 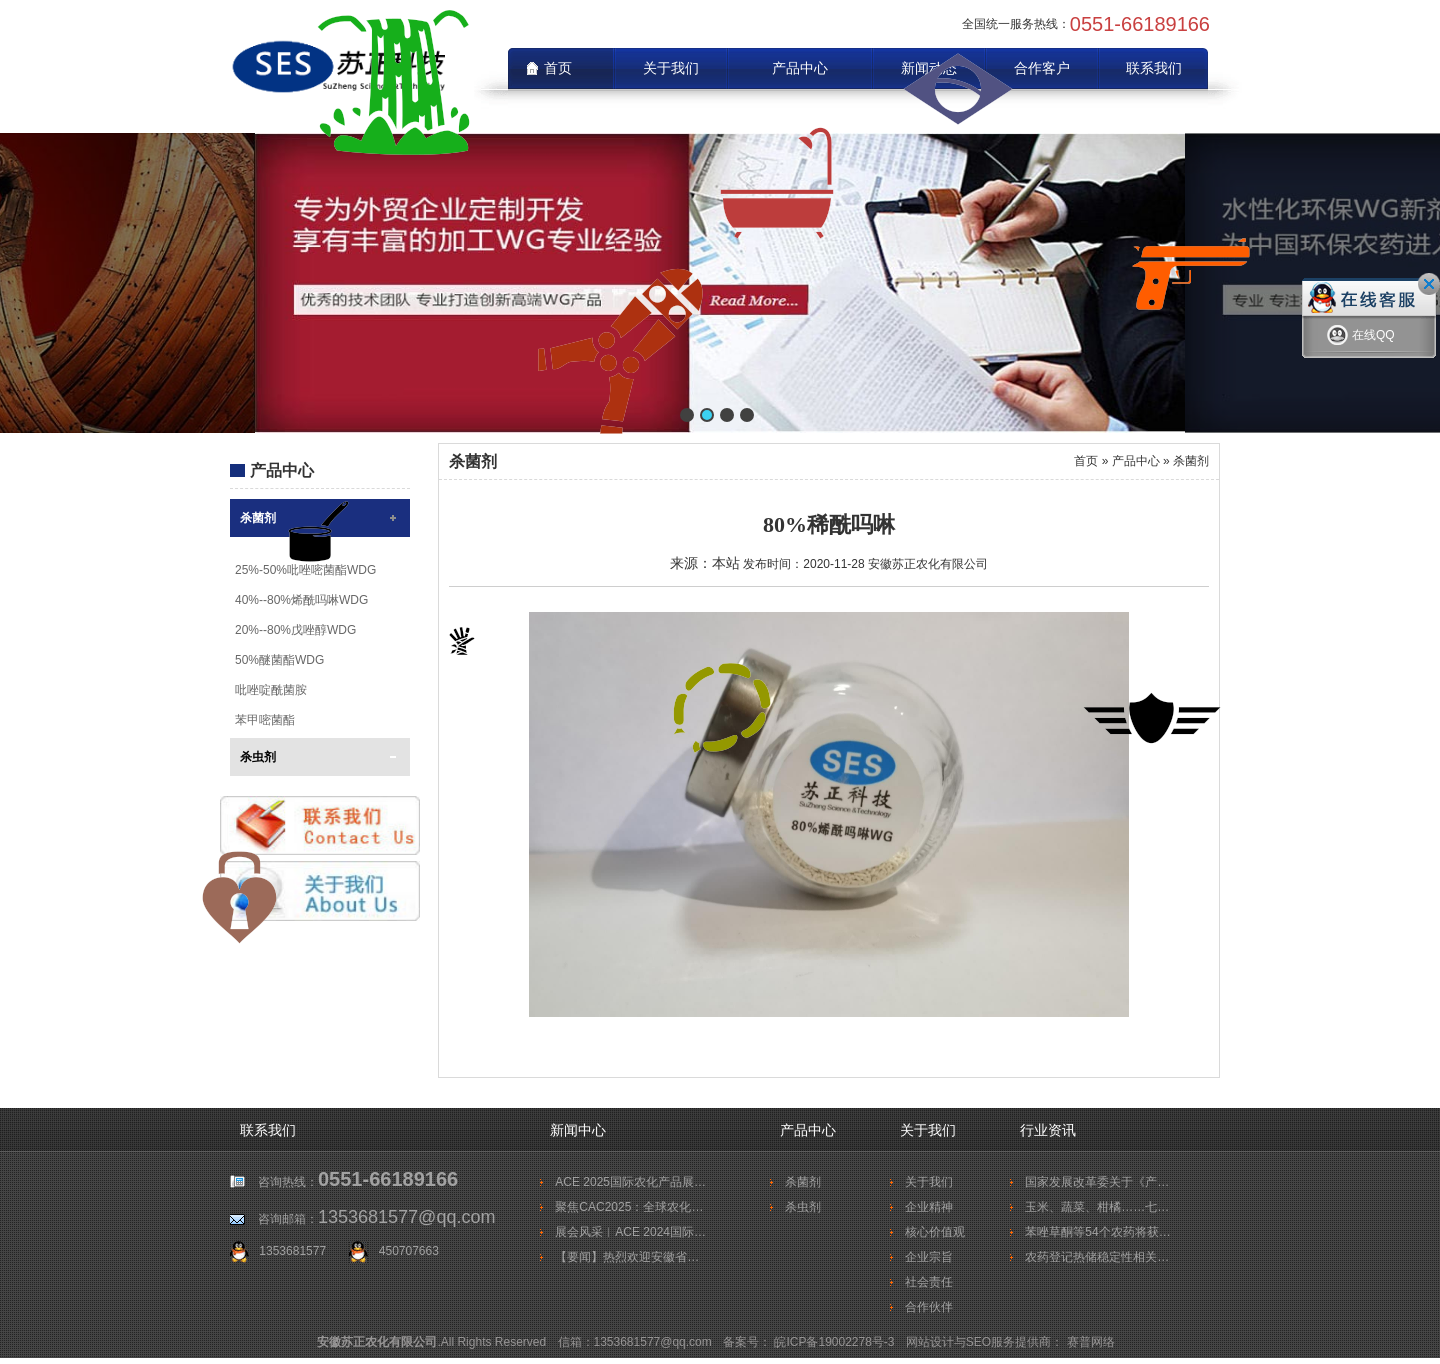 I want to click on air force or military aviation badge, so click(x=1152, y=718).